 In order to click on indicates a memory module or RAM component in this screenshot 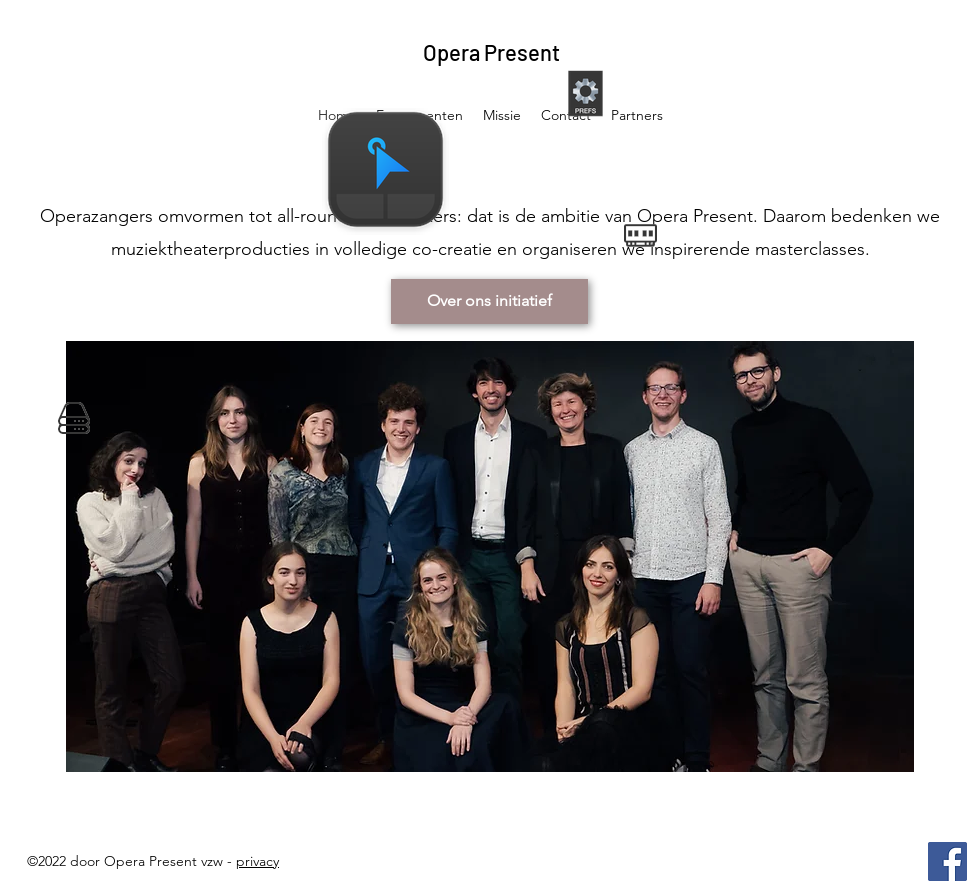, I will do `click(640, 236)`.